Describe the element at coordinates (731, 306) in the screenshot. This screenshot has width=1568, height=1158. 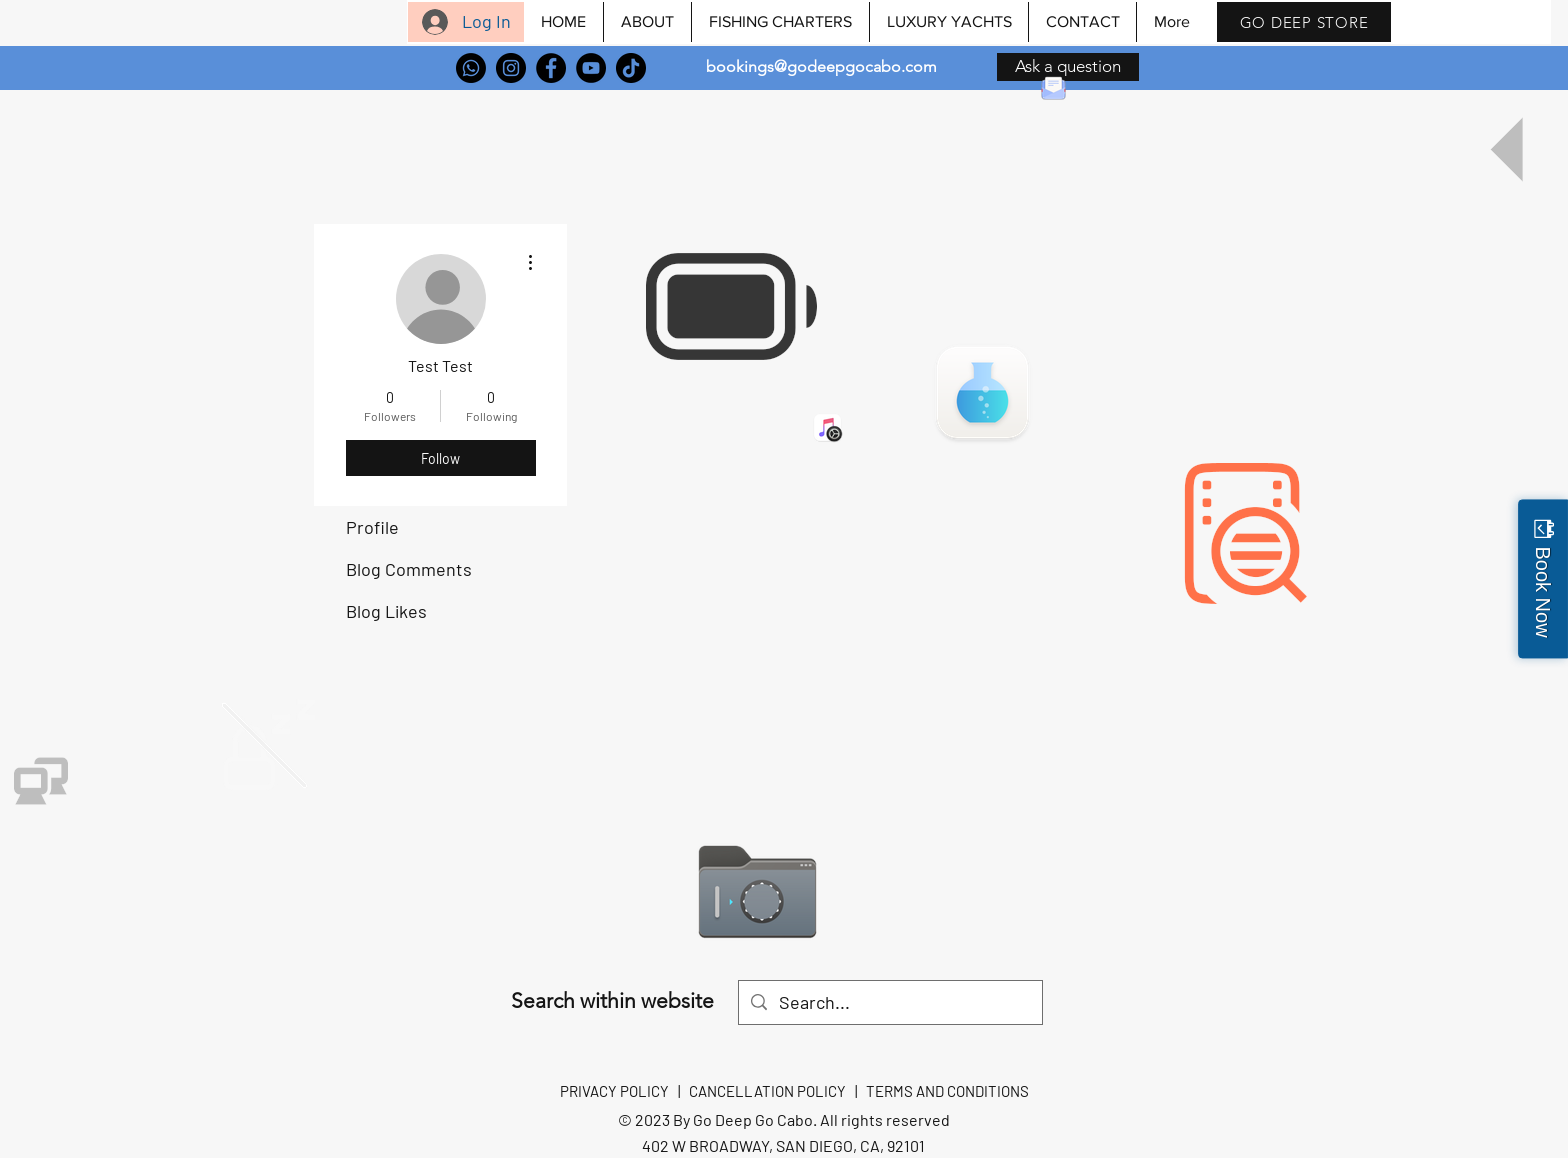
I see `indicates current battery level` at that location.